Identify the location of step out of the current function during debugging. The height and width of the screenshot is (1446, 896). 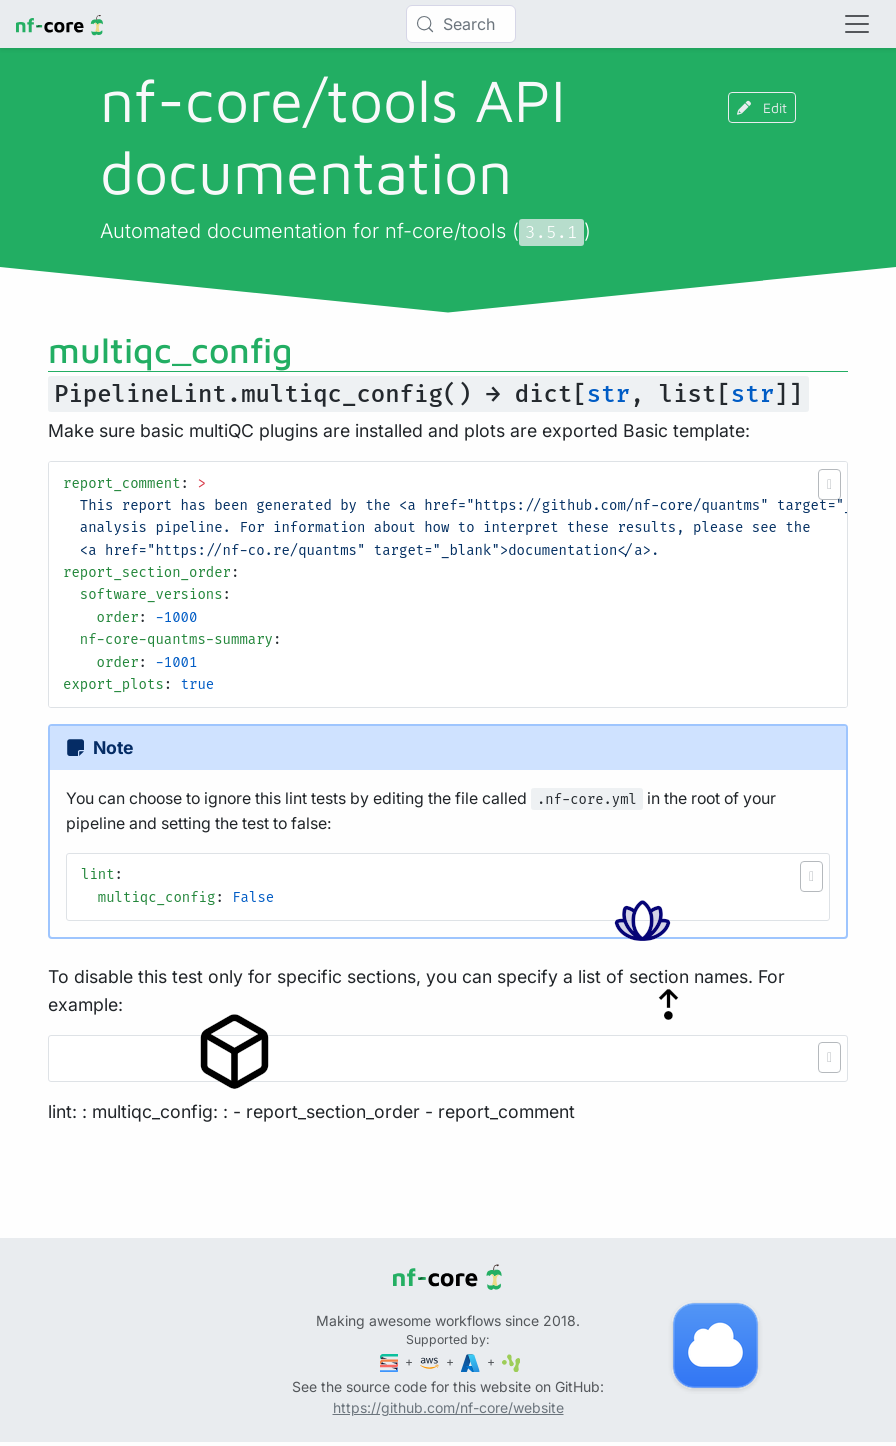
(668, 1004).